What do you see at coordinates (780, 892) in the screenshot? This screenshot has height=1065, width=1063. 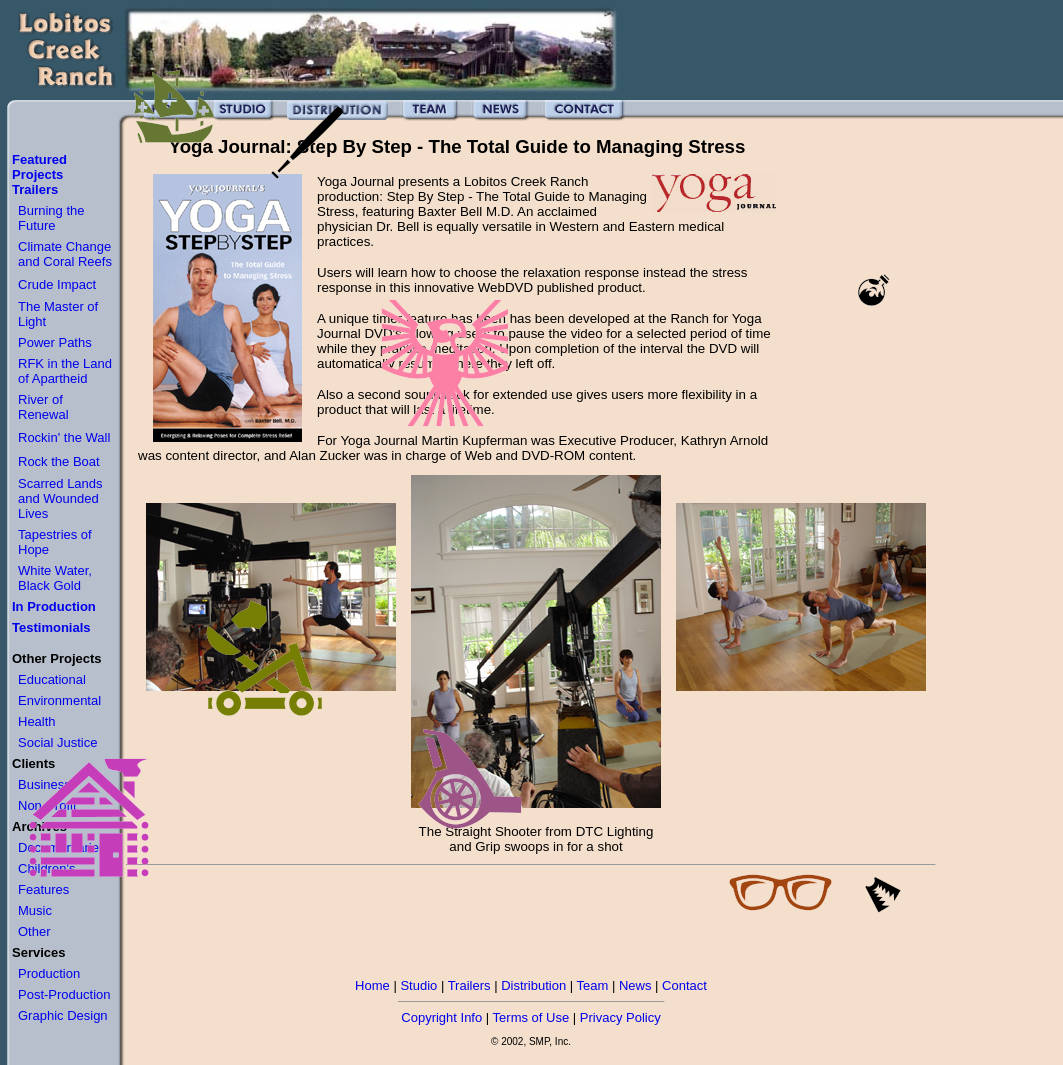 I see `toggle cool or casual style for avatar` at bounding box center [780, 892].